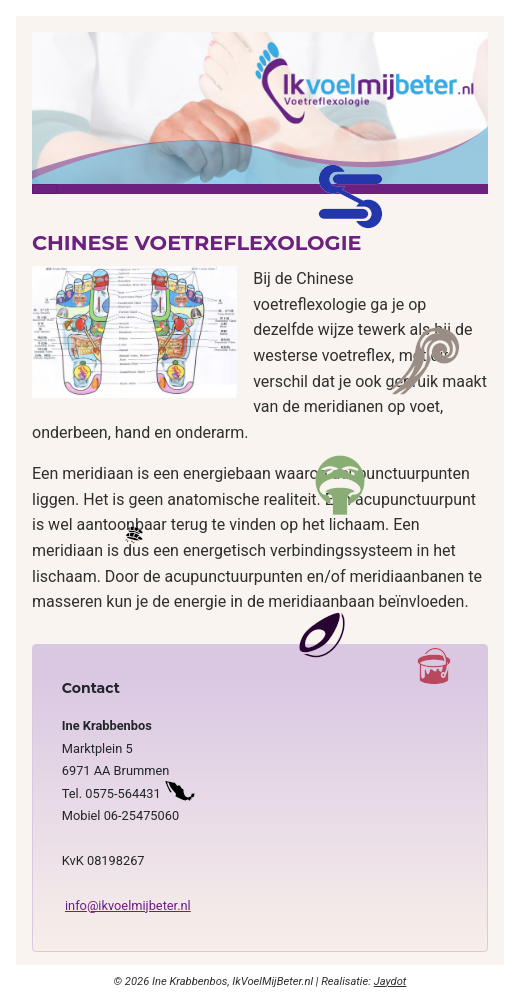 The width and height of the screenshot is (520, 998). Describe the element at coordinates (434, 666) in the screenshot. I see `fill an area with color` at that location.